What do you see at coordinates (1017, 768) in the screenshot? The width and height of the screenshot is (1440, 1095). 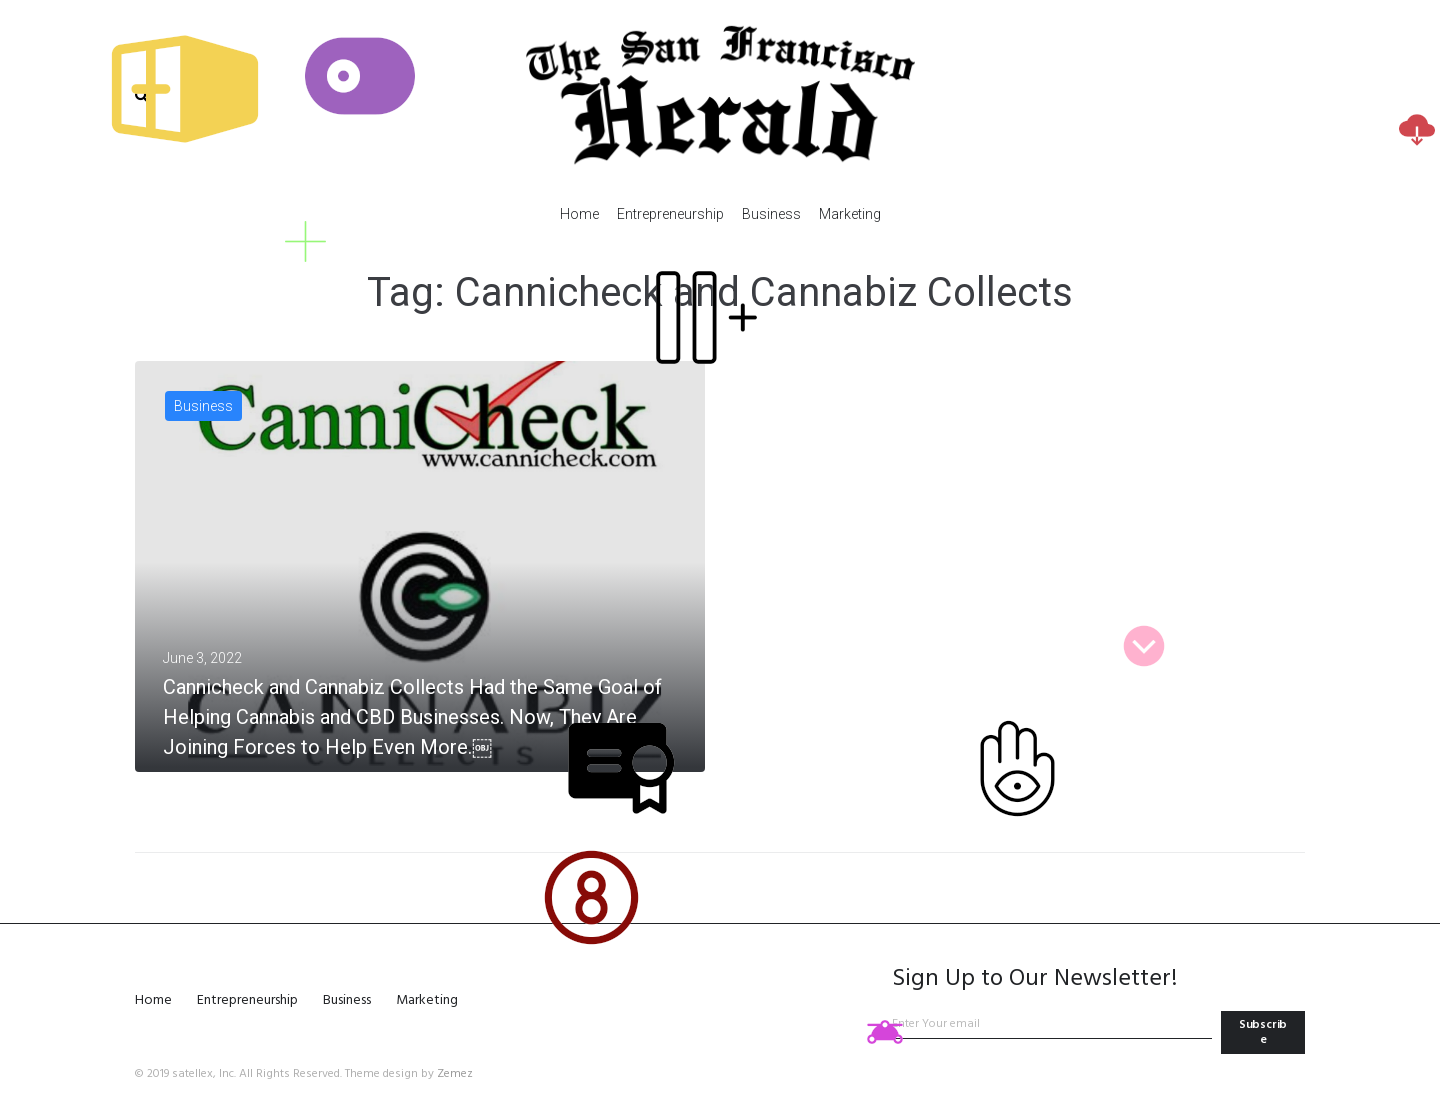 I see `access palm reading or hand analysis feature` at bounding box center [1017, 768].